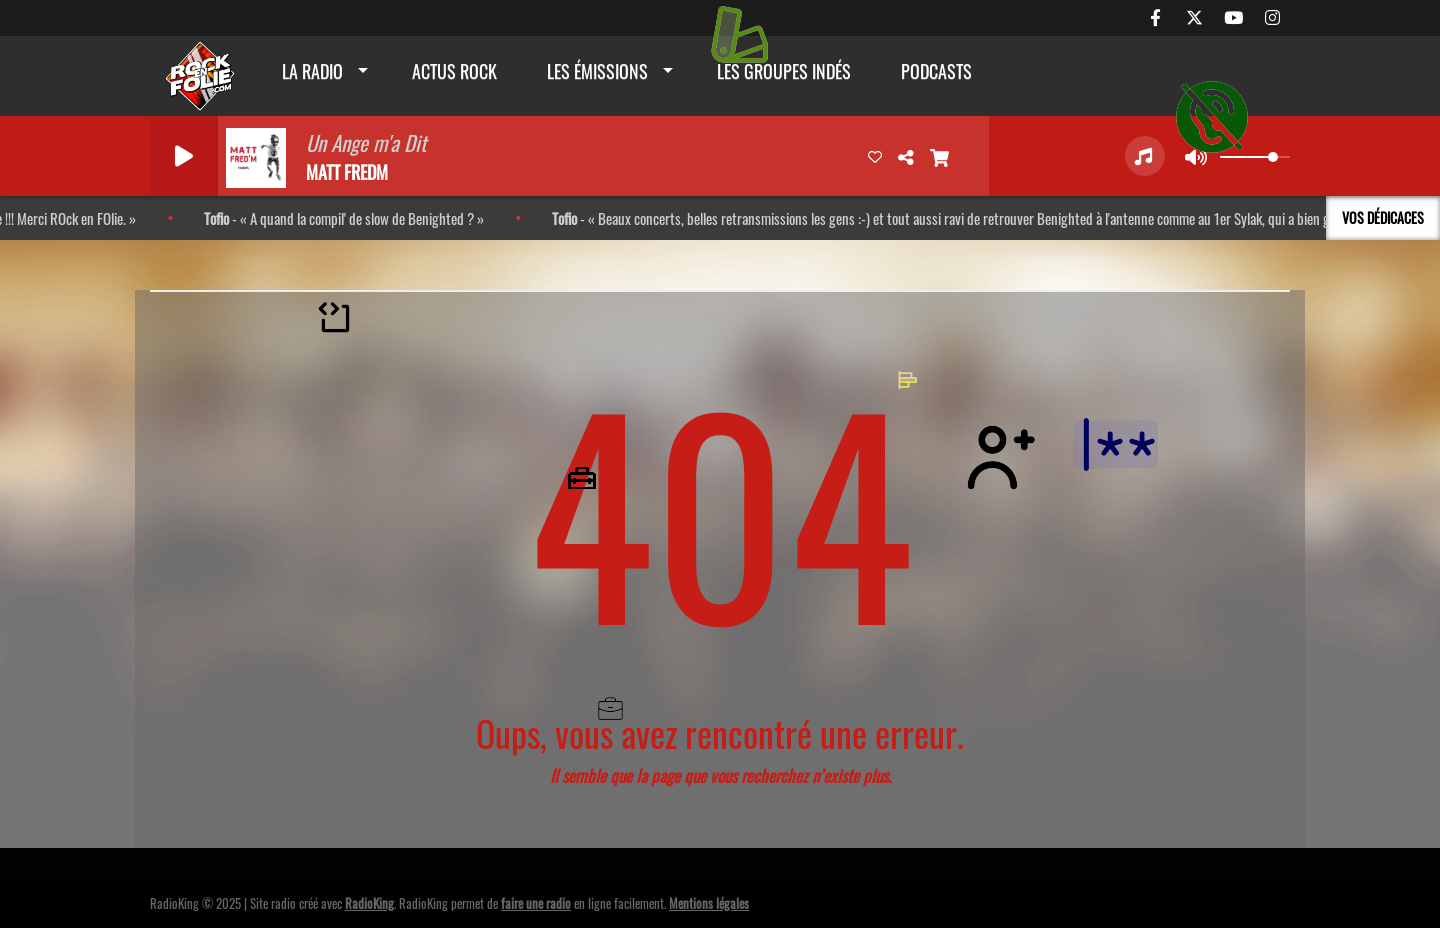 This screenshot has height=928, width=1440. I want to click on enter or manage your password, so click(1115, 444).